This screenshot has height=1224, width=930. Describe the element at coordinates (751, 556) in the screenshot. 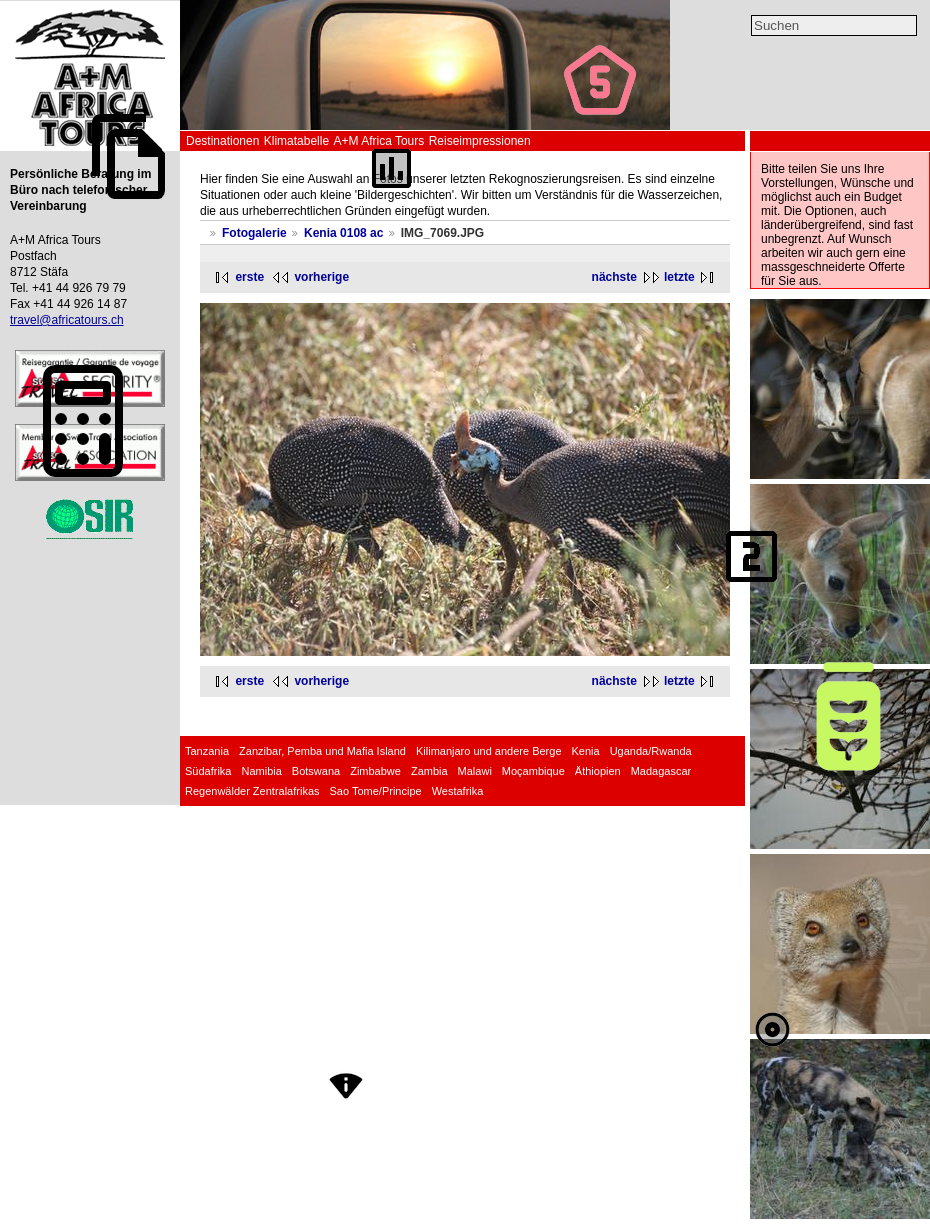

I see `indicates step two in a multi-step process` at that location.